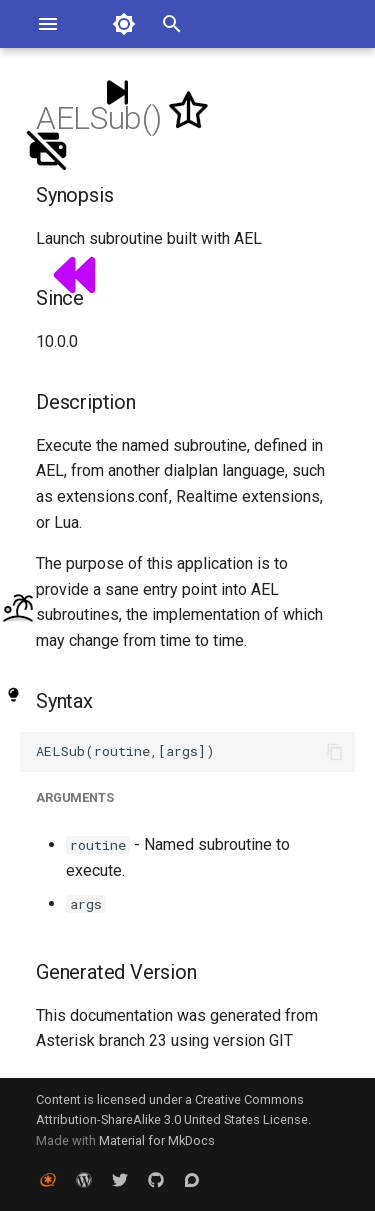 The image size is (375, 1211). What do you see at coordinates (13, 694) in the screenshot?
I see `access tips or helpful suggestions` at bounding box center [13, 694].